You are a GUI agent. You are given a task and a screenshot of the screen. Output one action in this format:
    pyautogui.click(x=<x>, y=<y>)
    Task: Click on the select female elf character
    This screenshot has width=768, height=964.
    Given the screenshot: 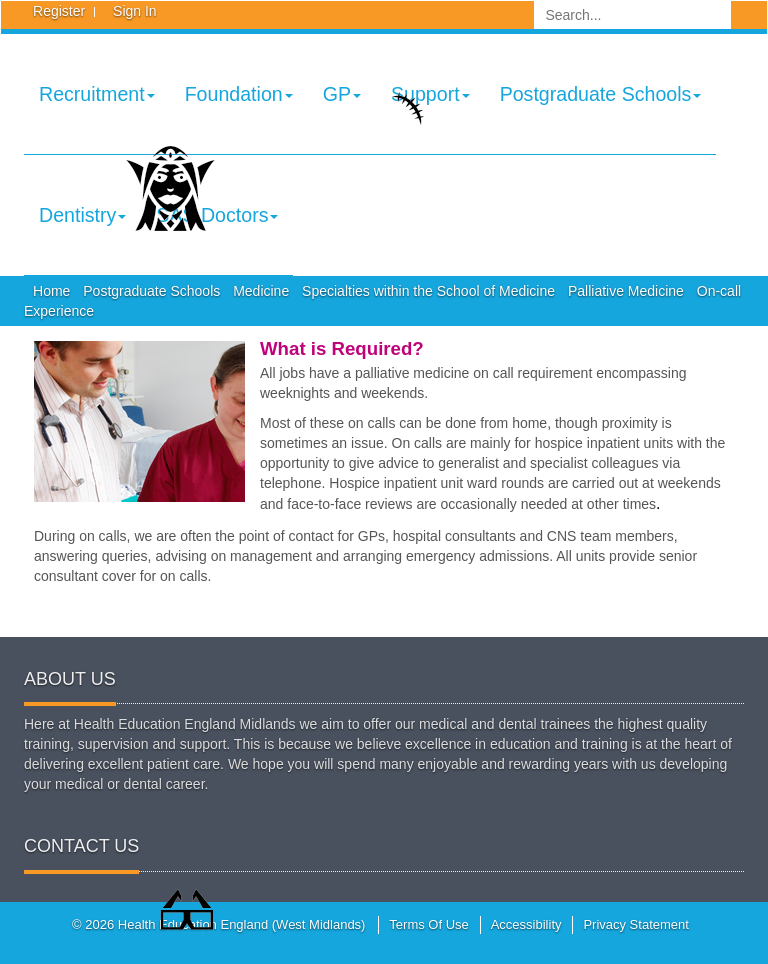 What is the action you would take?
    pyautogui.click(x=170, y=188)
    